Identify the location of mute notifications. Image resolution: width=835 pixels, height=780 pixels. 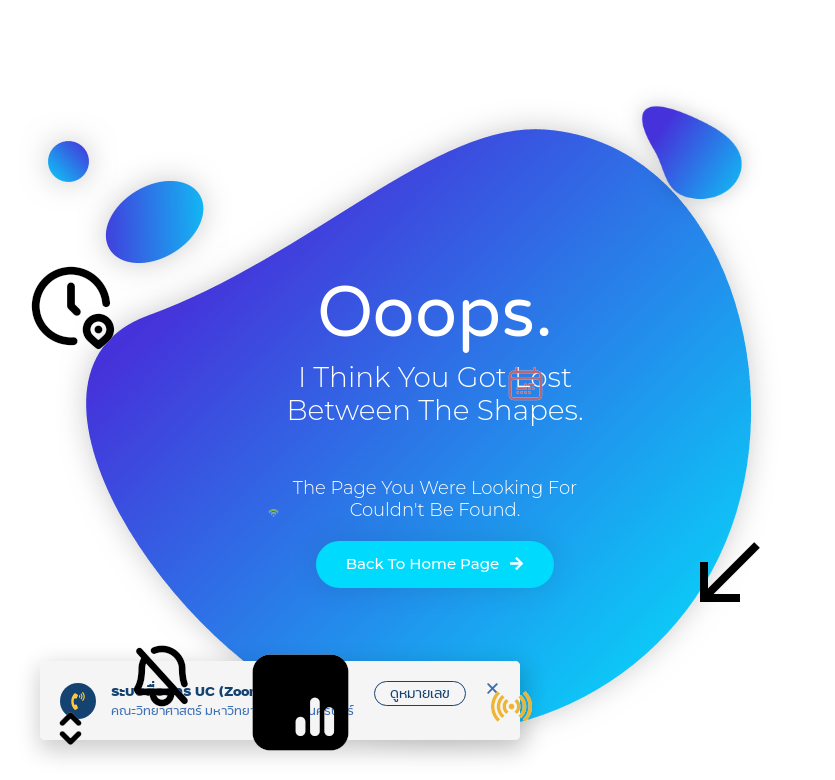
(162, 676).